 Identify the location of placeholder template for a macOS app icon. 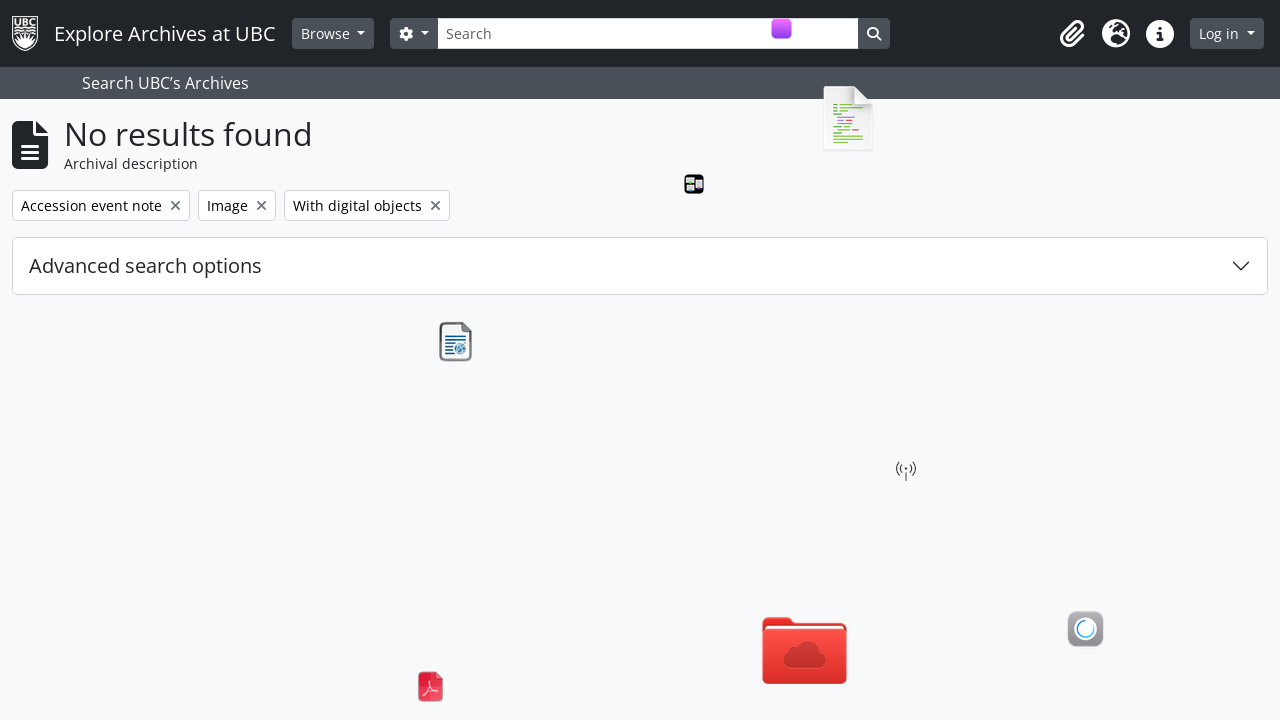
(781, 28).